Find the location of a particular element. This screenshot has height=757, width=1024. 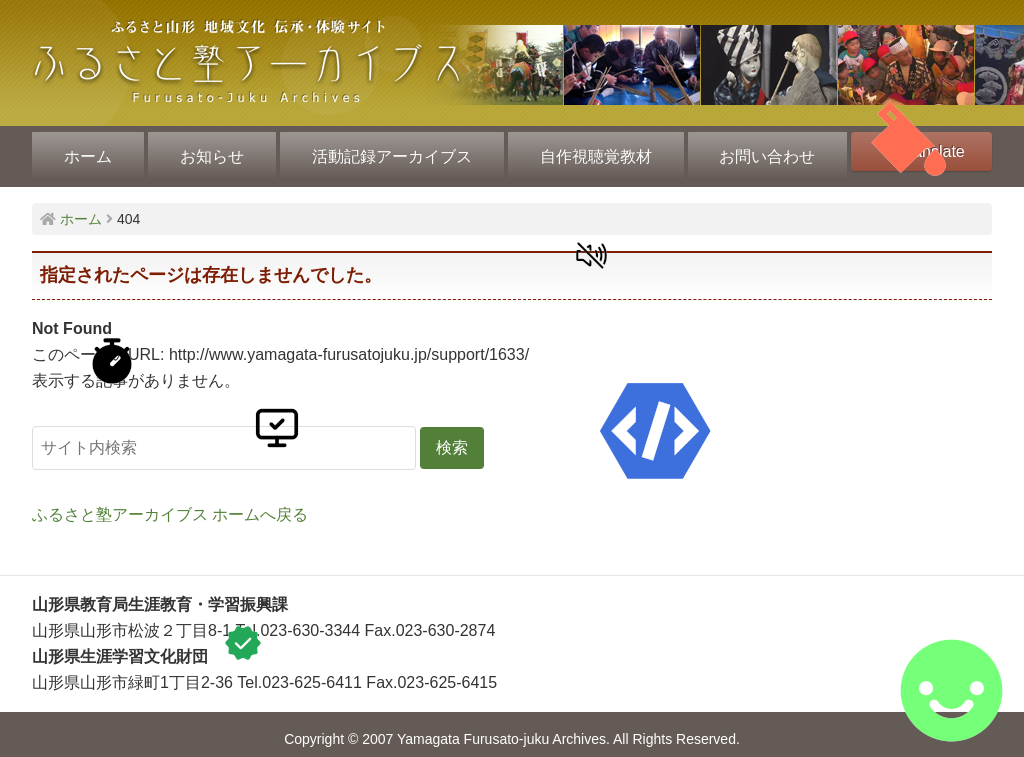

start a timer or countdown is located at coordinates (112, 362).